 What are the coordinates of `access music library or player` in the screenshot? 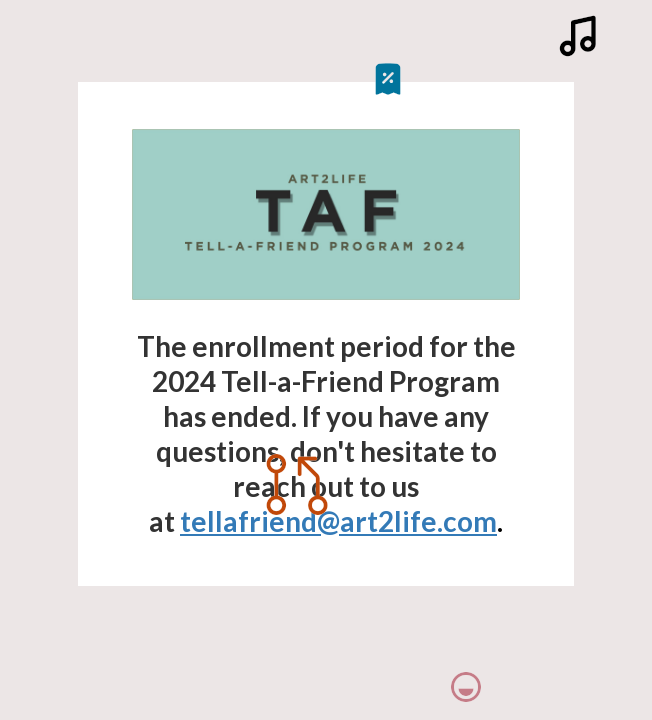 It's located at (580, 36).